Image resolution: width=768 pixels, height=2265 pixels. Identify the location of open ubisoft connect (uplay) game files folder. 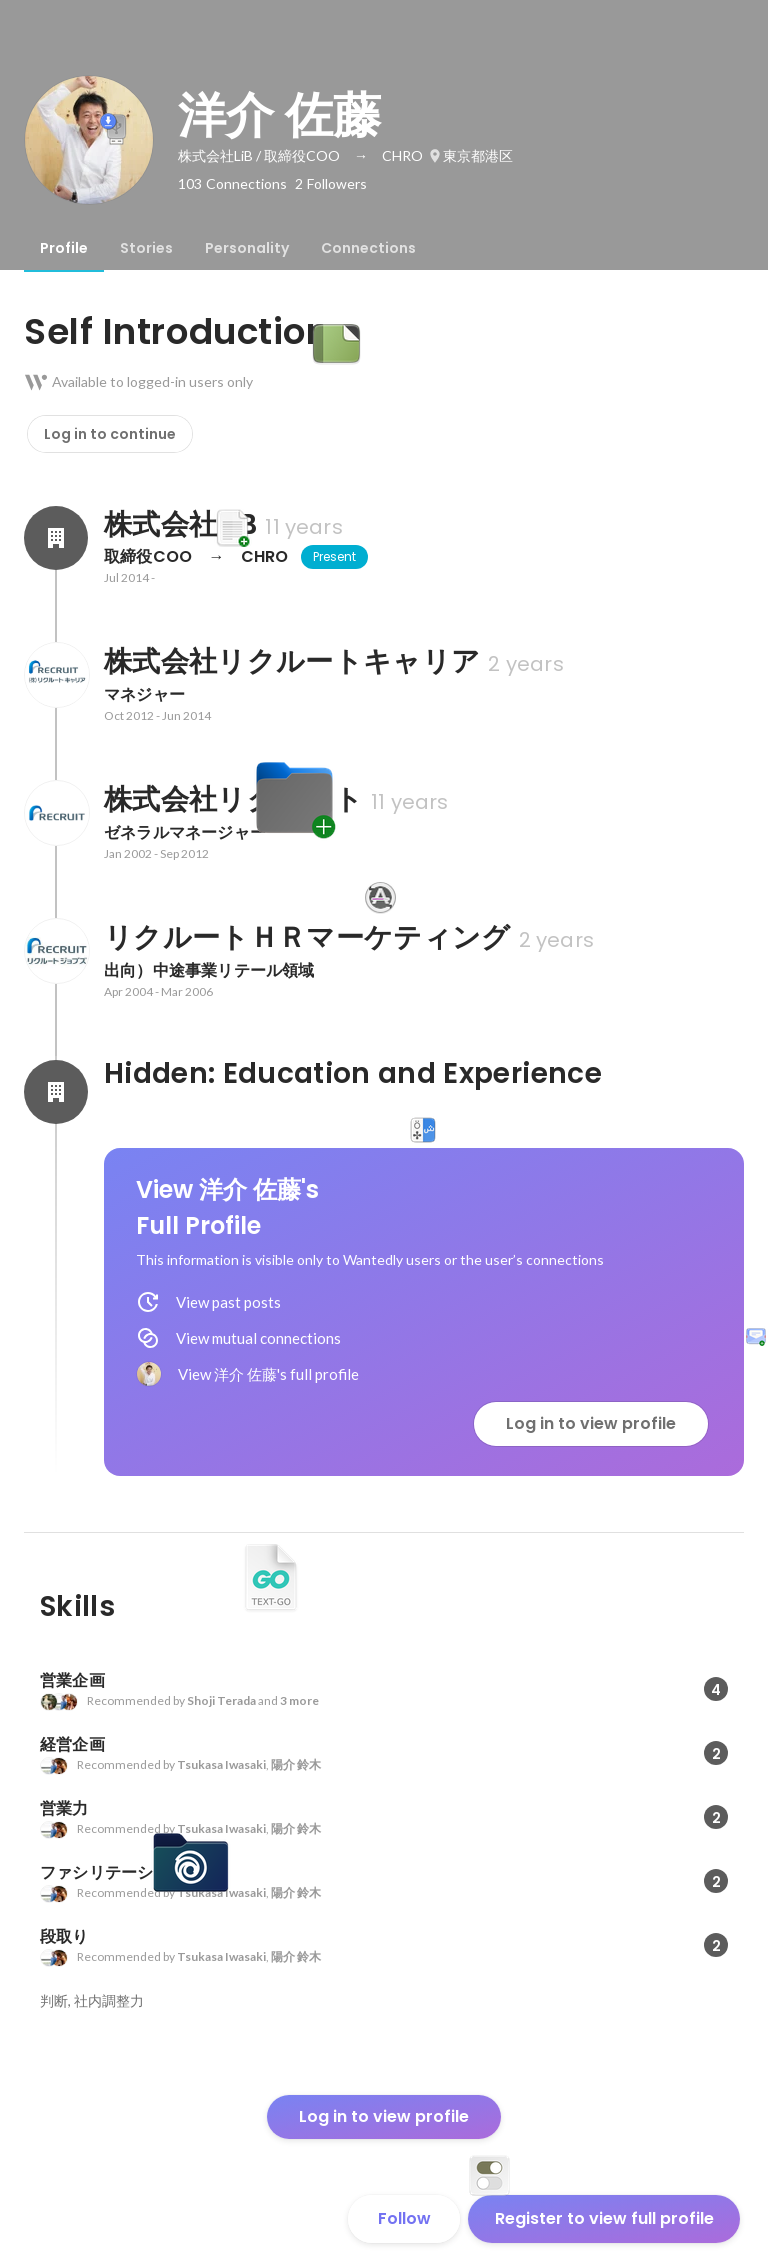
(190, 1864).